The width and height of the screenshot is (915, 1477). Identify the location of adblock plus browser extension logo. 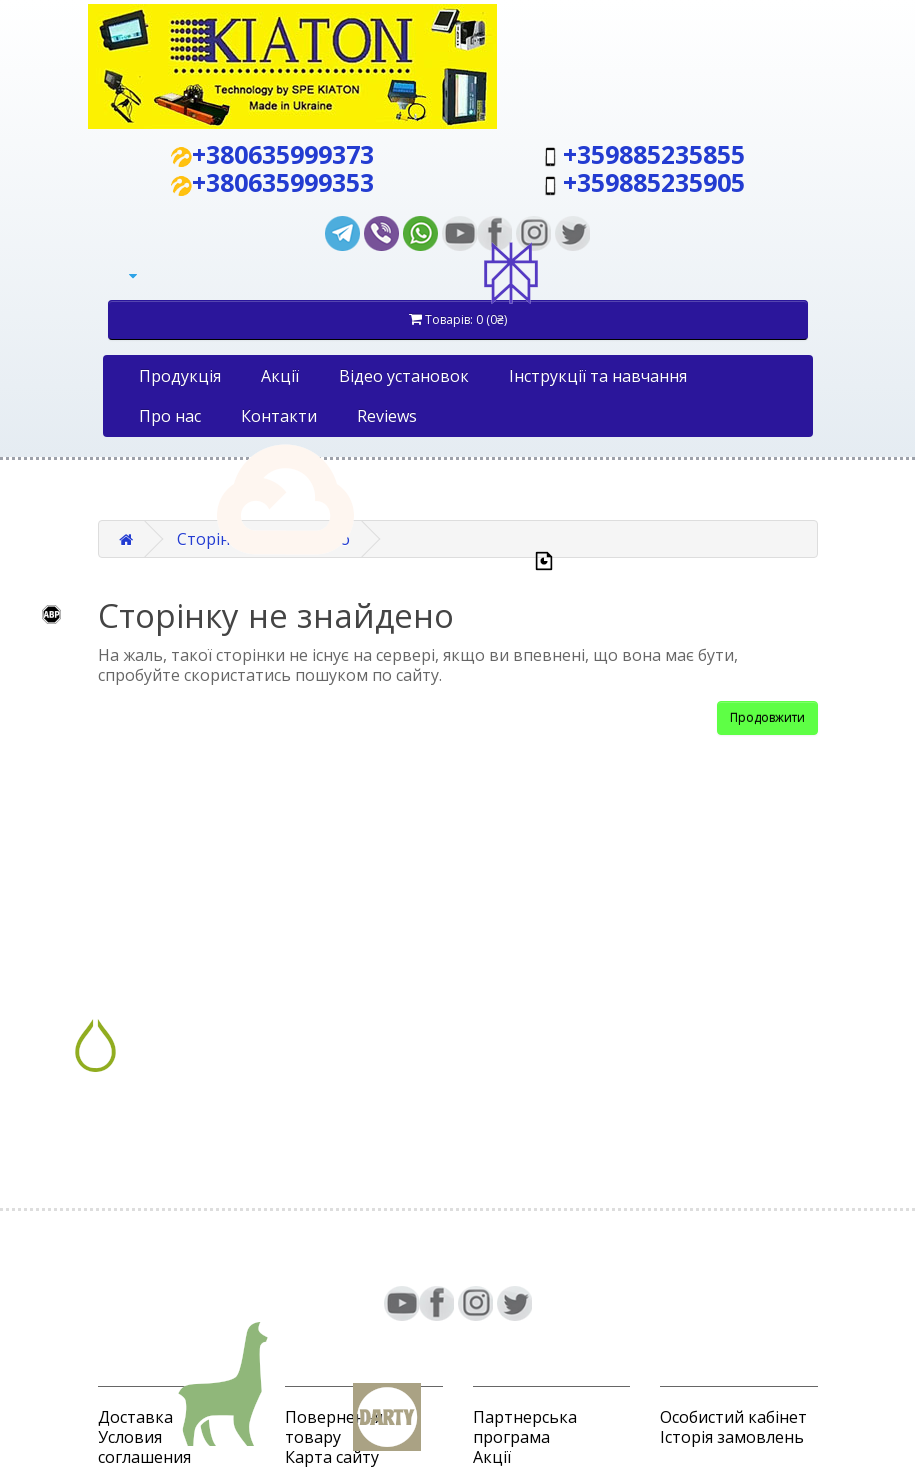
(51, 614).